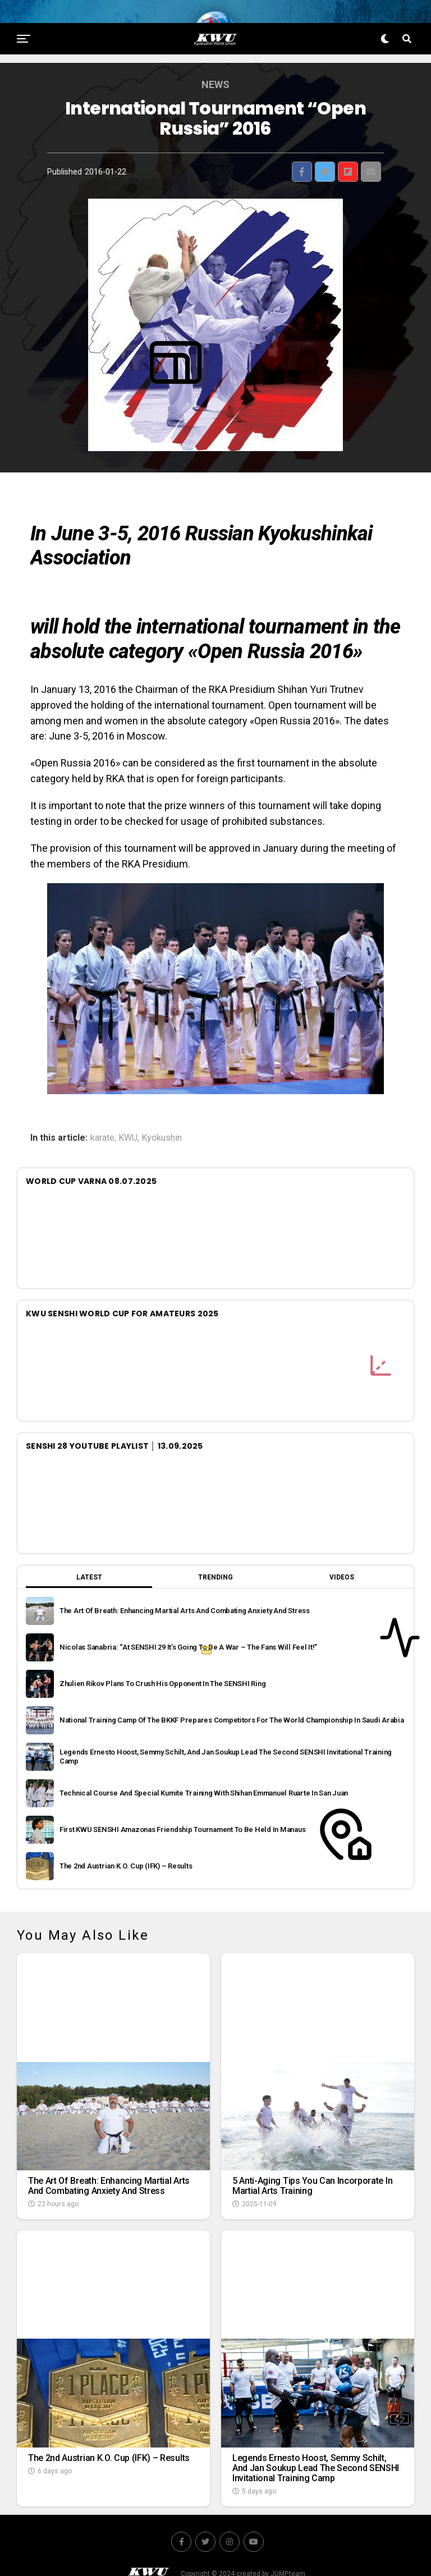 This screenshot has width=431, height=2576. Describe the element at coordinates (207, 1650) in the screenshot. I see `measure dimensions or distance` at that location.